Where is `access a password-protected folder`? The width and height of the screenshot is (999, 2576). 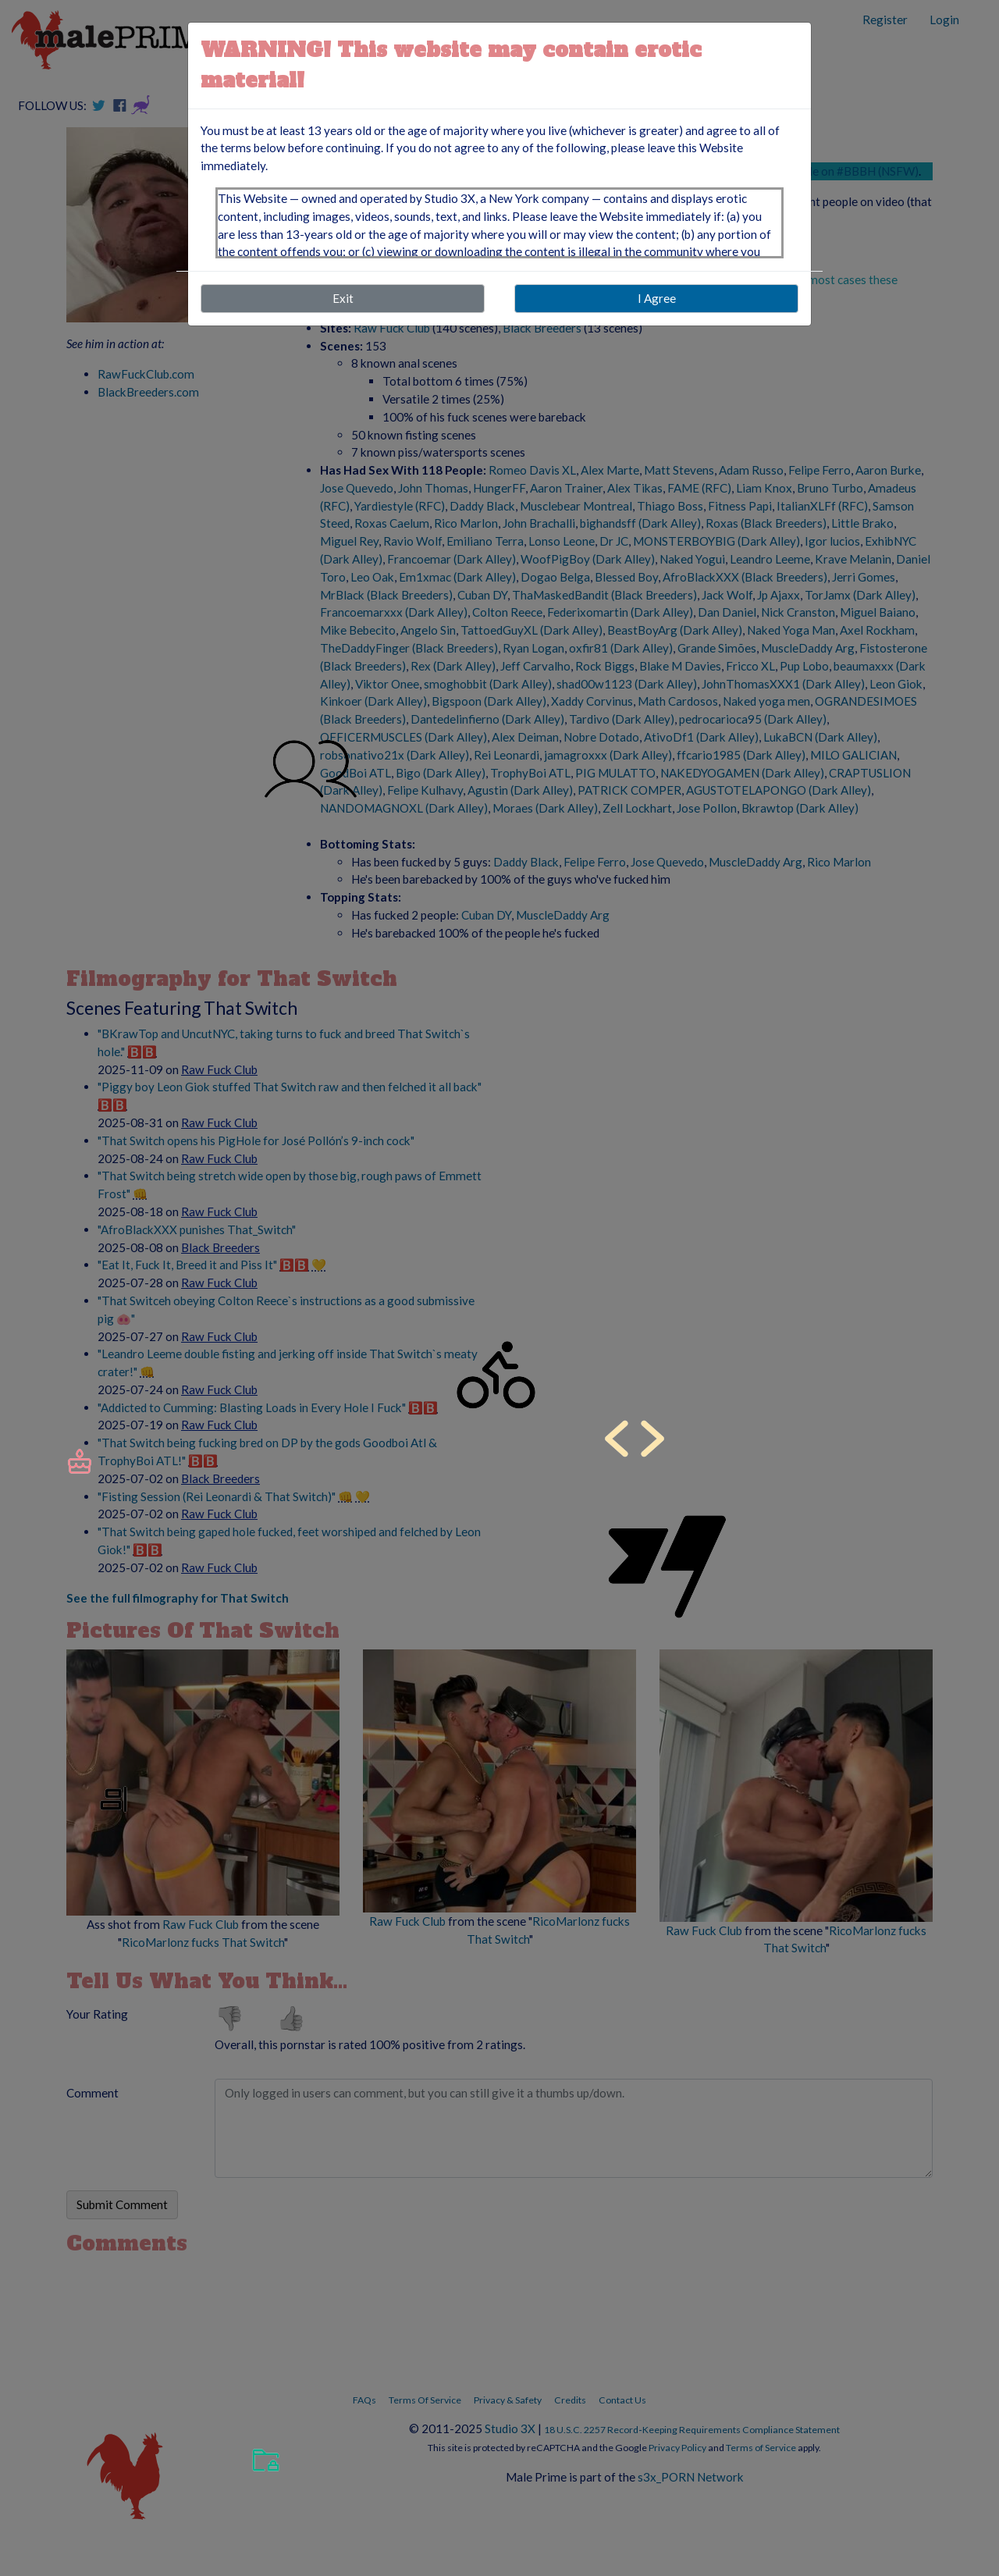 access a password-protected folder is located at coordinates (265, 2460).